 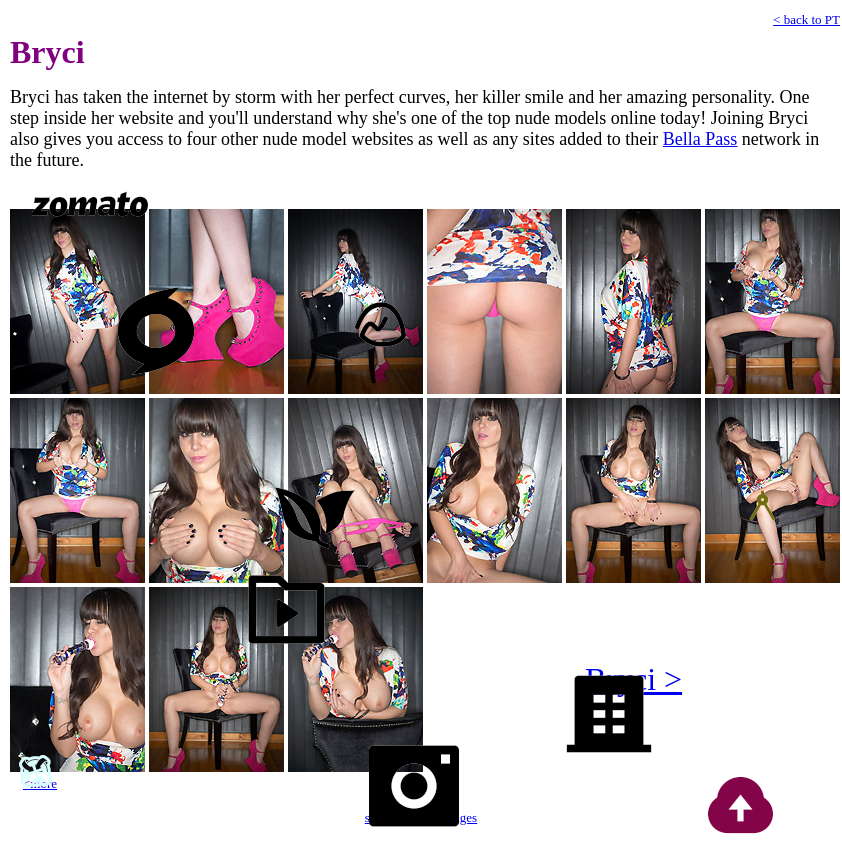 I want to click on open the Zomato app for food delivery and restaurant discovery, so click(x=90, y=204).